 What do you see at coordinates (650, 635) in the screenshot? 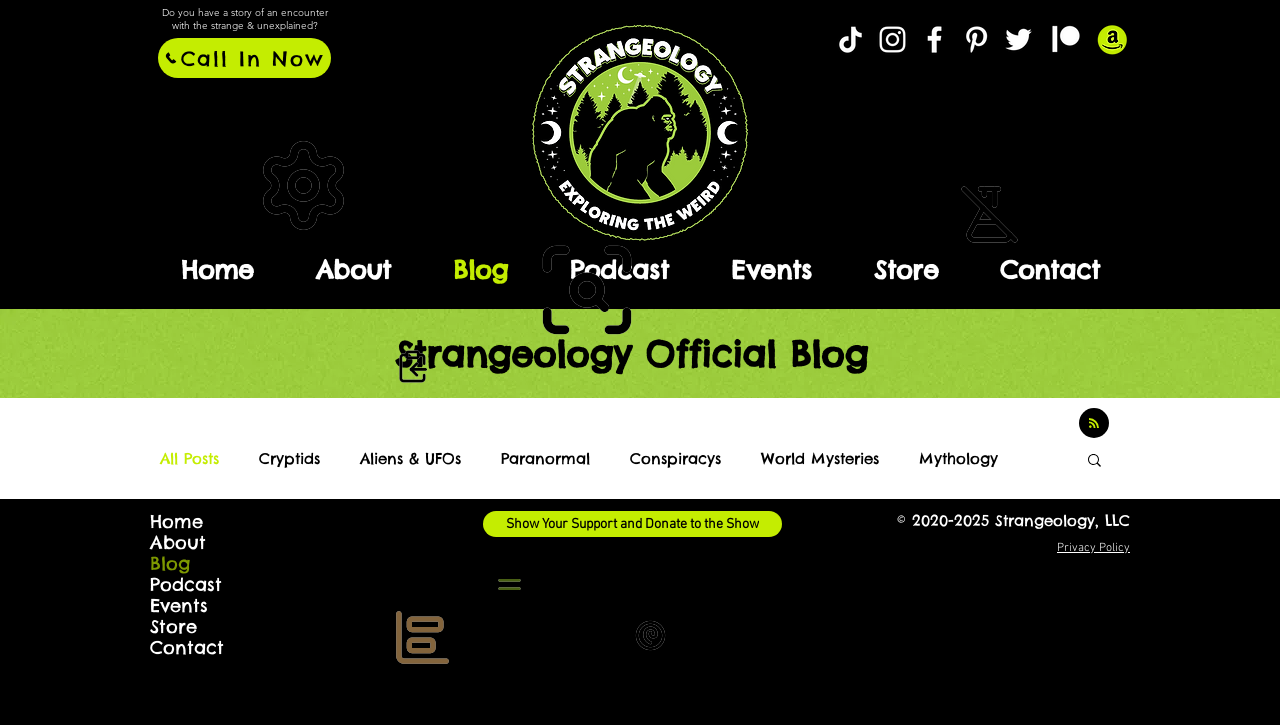
I see `debian linux operating system logo` at bounding box center [650, 635].